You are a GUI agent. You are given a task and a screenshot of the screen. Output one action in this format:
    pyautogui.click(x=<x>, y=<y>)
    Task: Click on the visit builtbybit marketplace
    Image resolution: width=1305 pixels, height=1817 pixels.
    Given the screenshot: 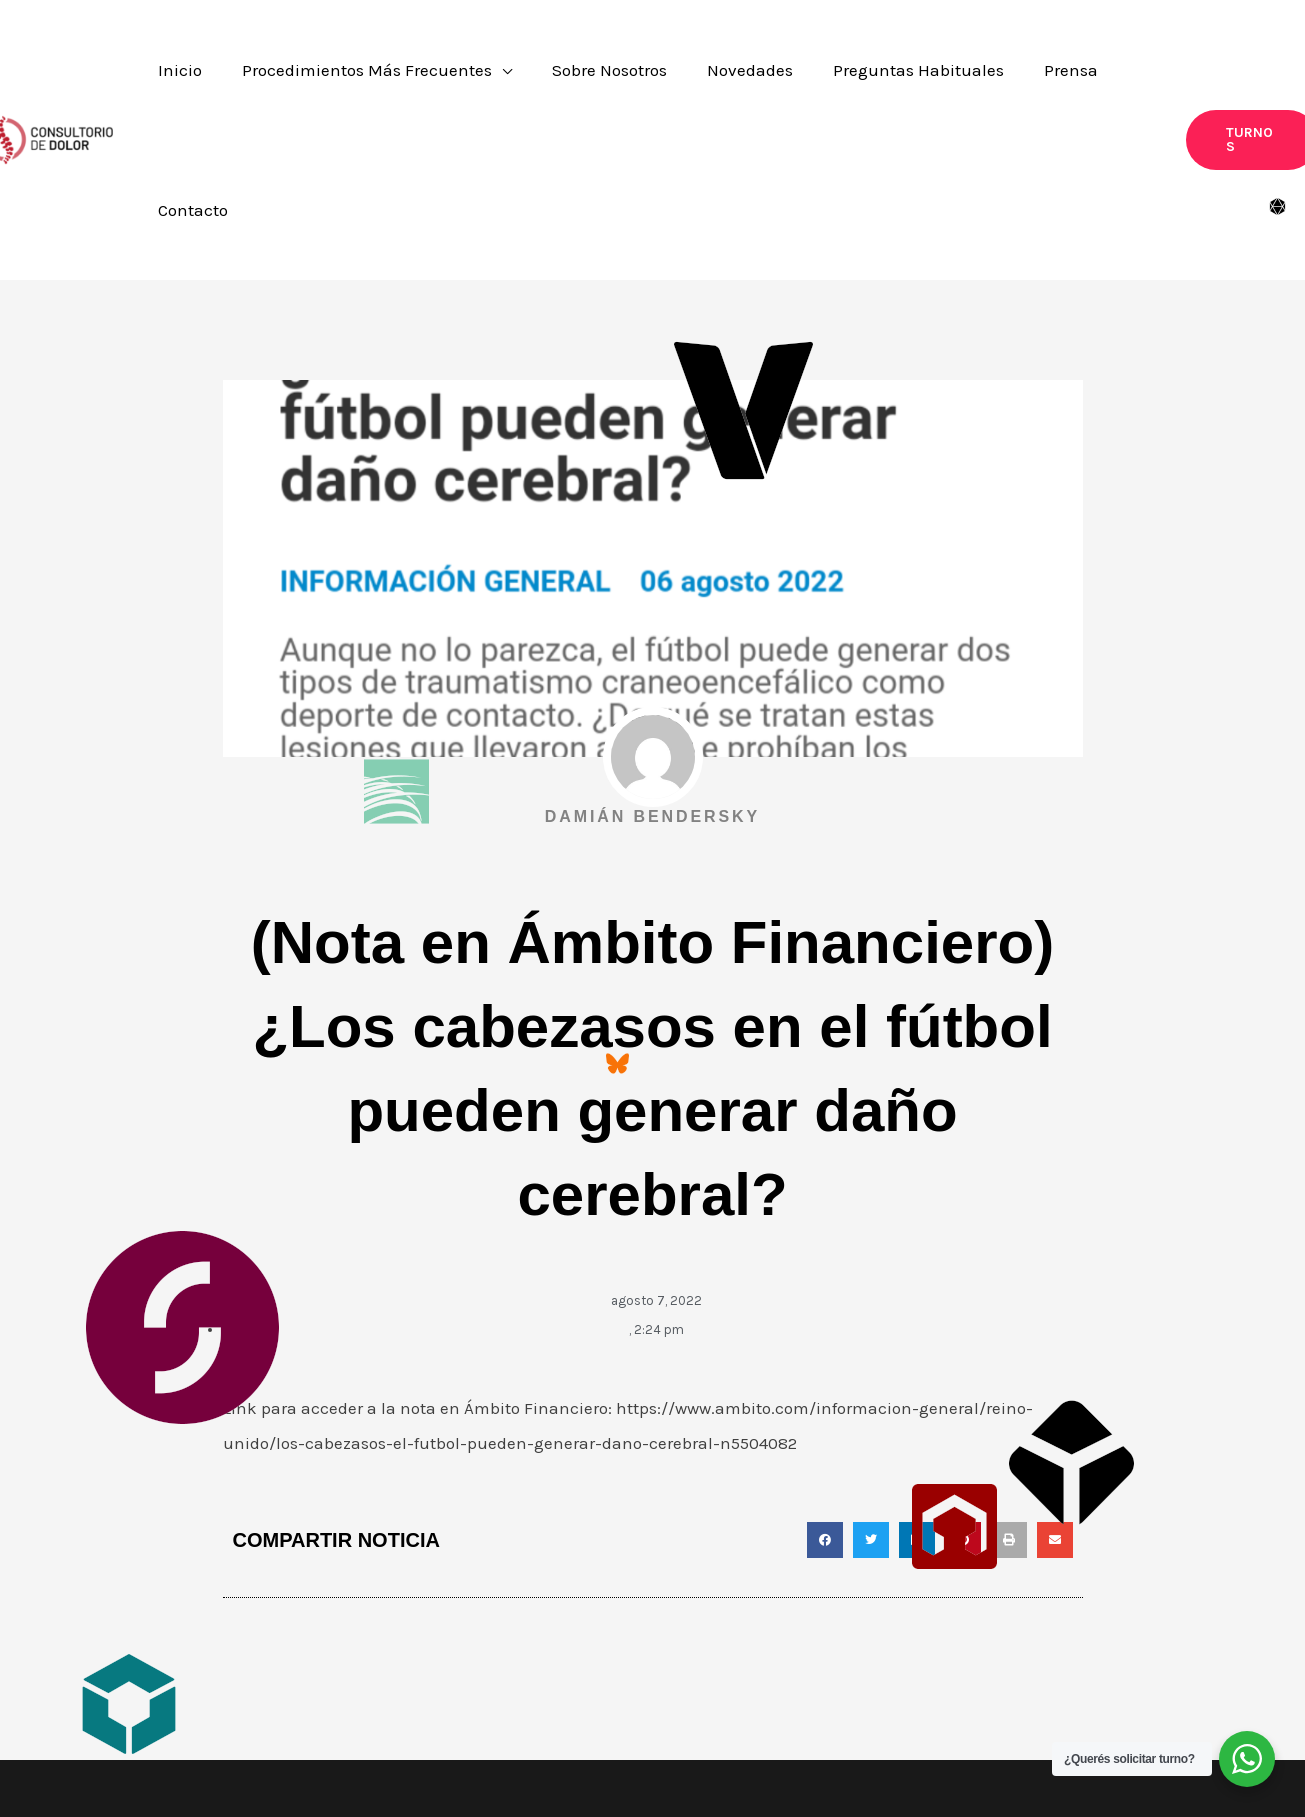 What is the action you would take?
    pyautogui.click(x=129, y=1704)
    